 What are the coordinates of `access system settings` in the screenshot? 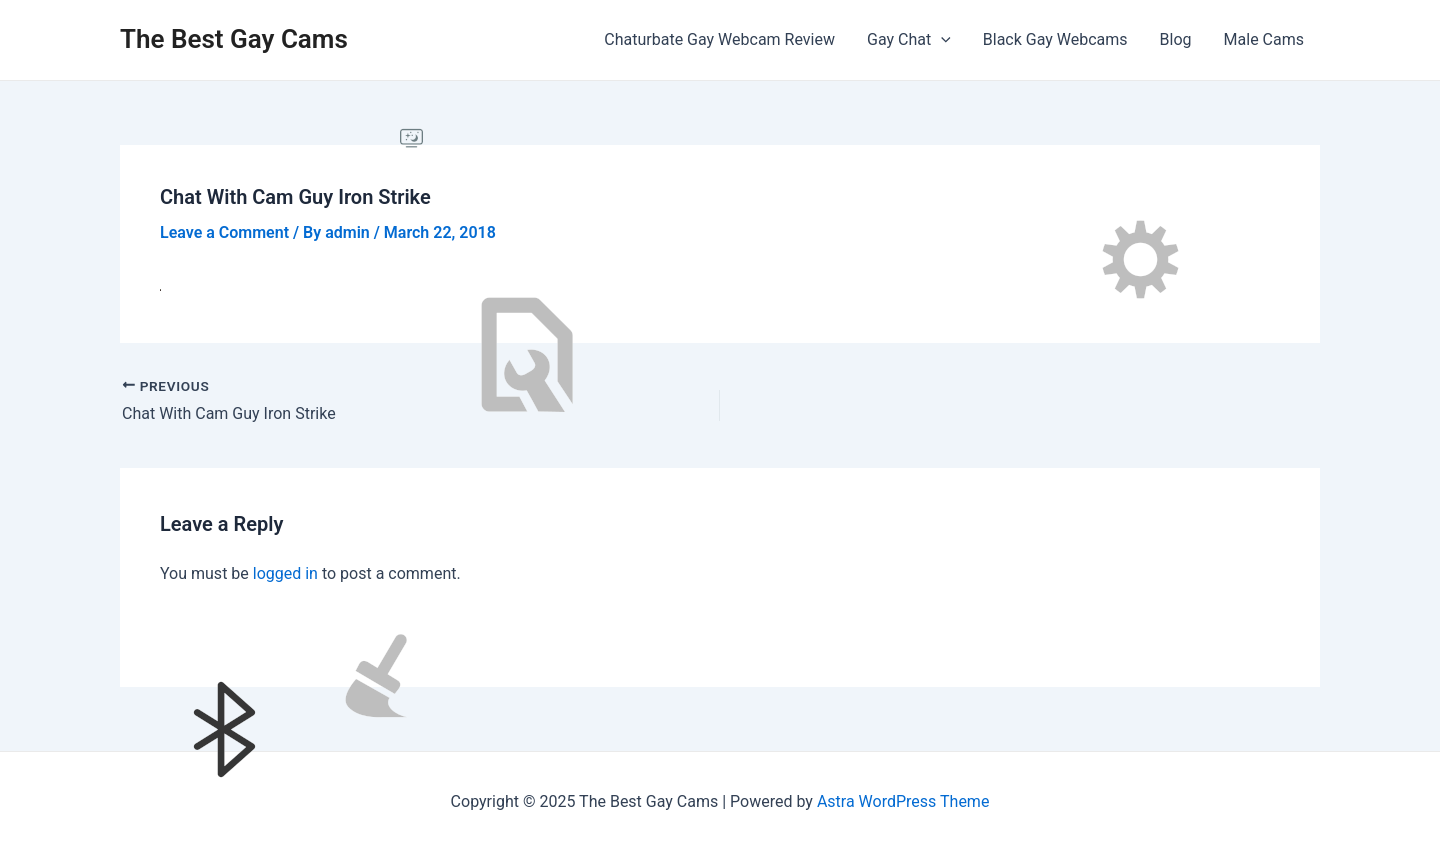 It's located at (1140, 259).